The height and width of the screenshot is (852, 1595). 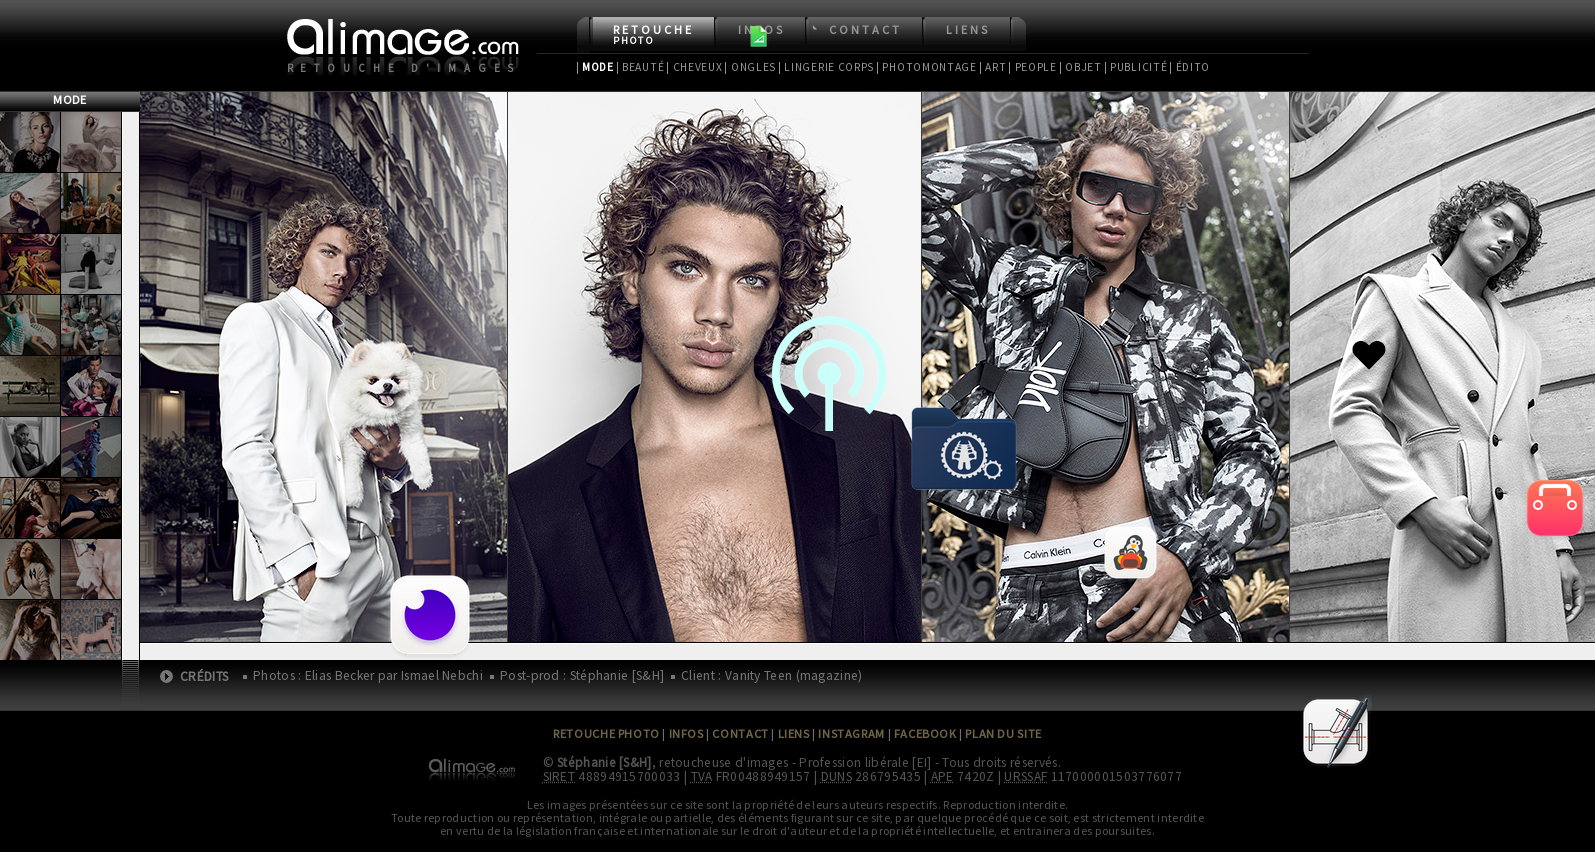 I want to click on access system utilities and tools, so click(x=1555, y=508).